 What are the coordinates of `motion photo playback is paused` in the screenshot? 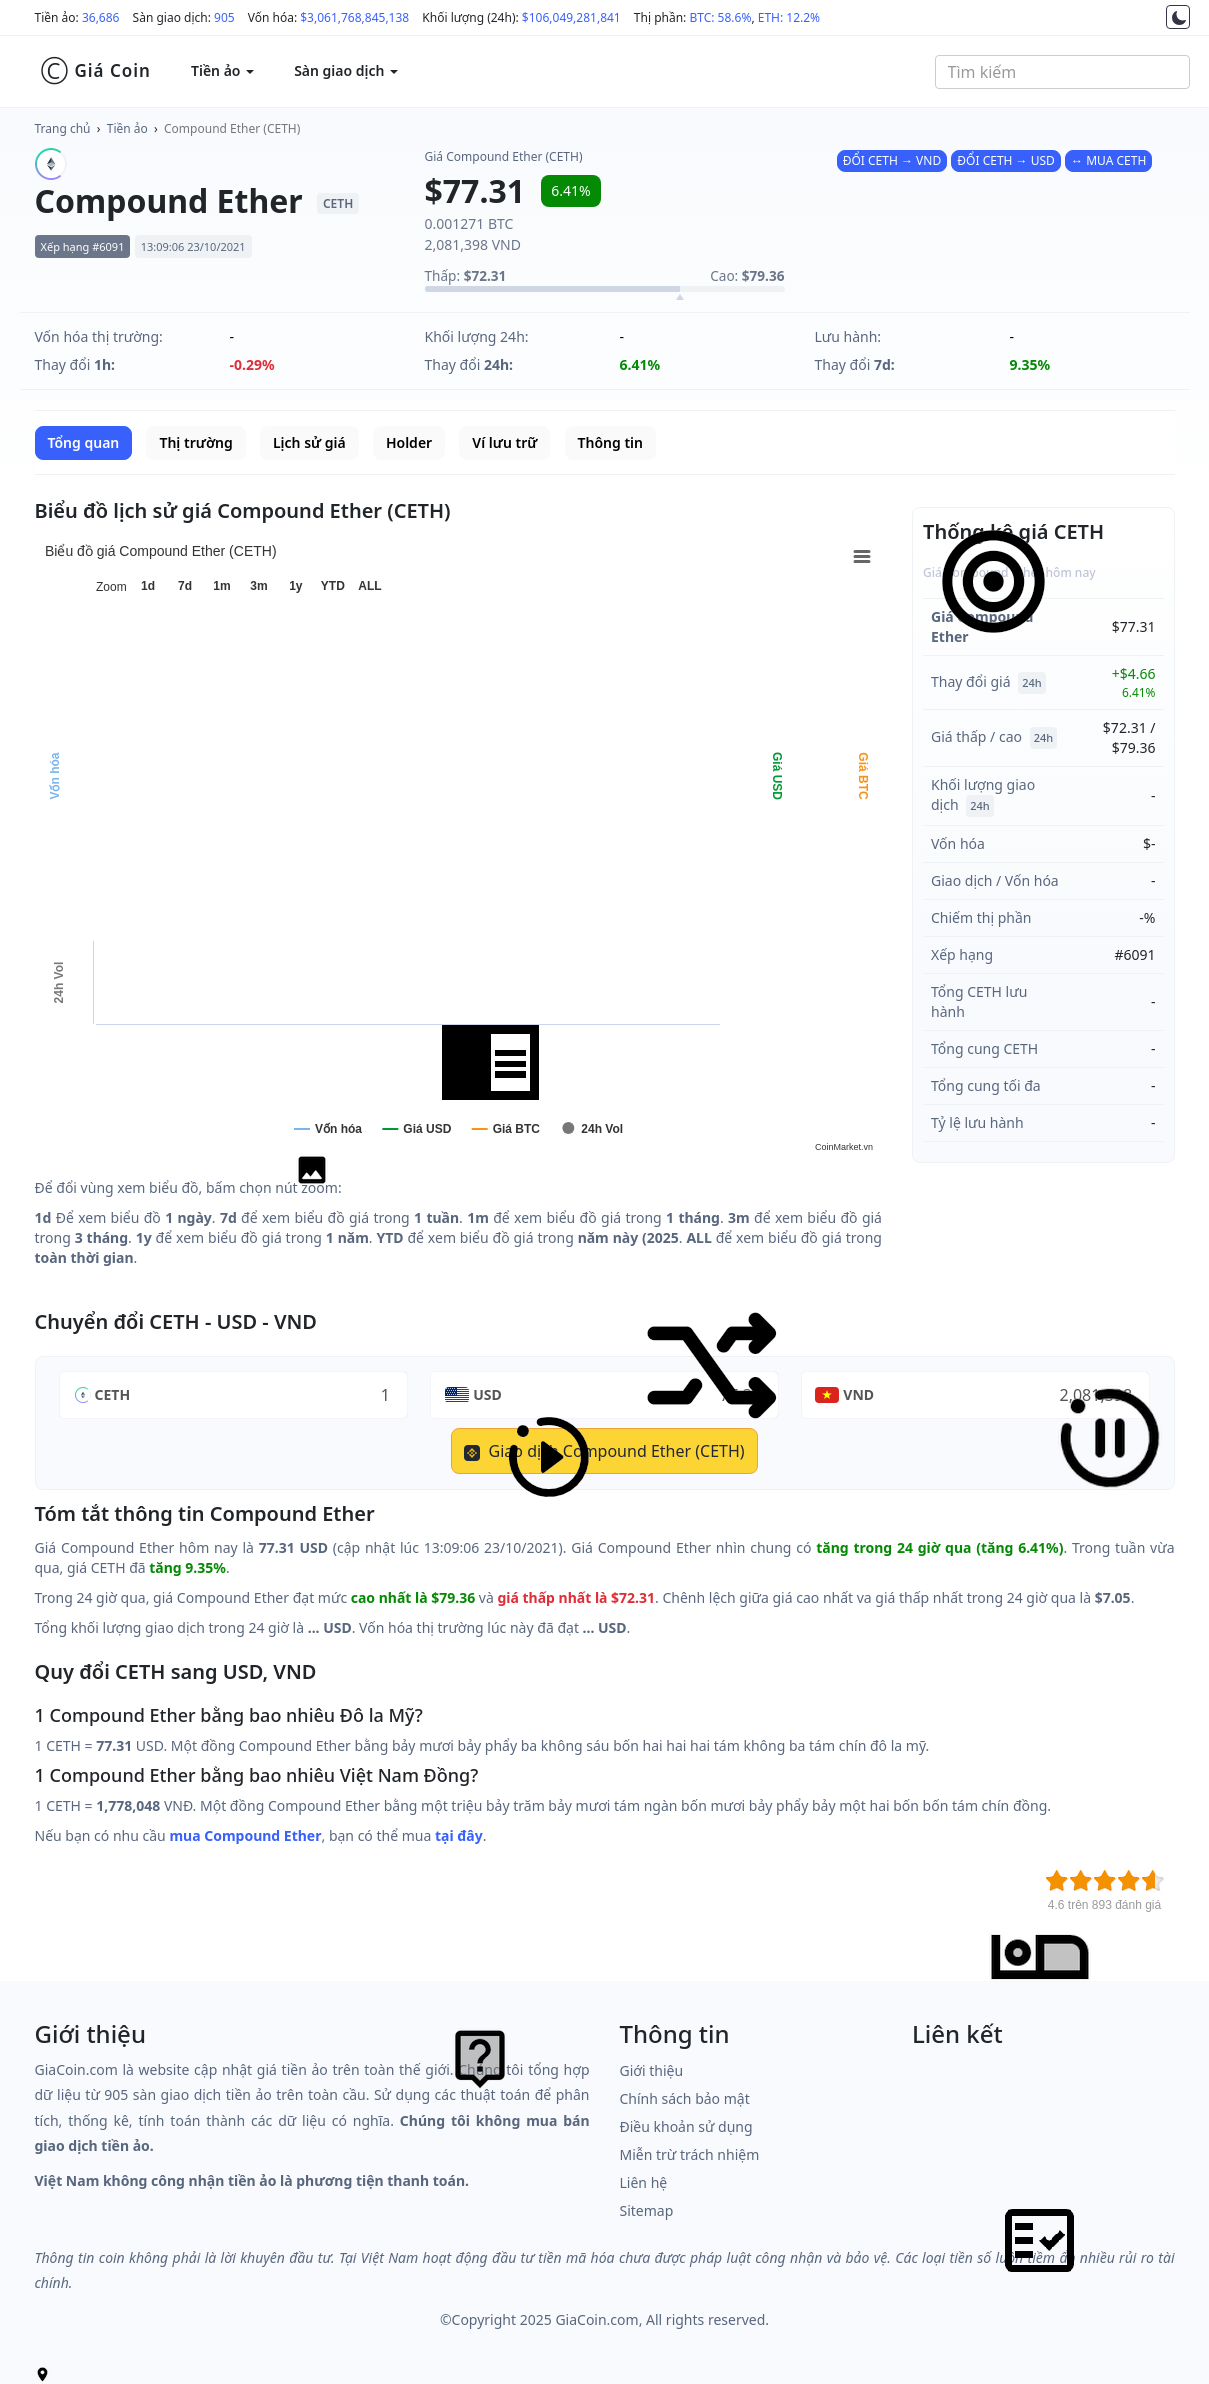 It's located at (1110, 1438).